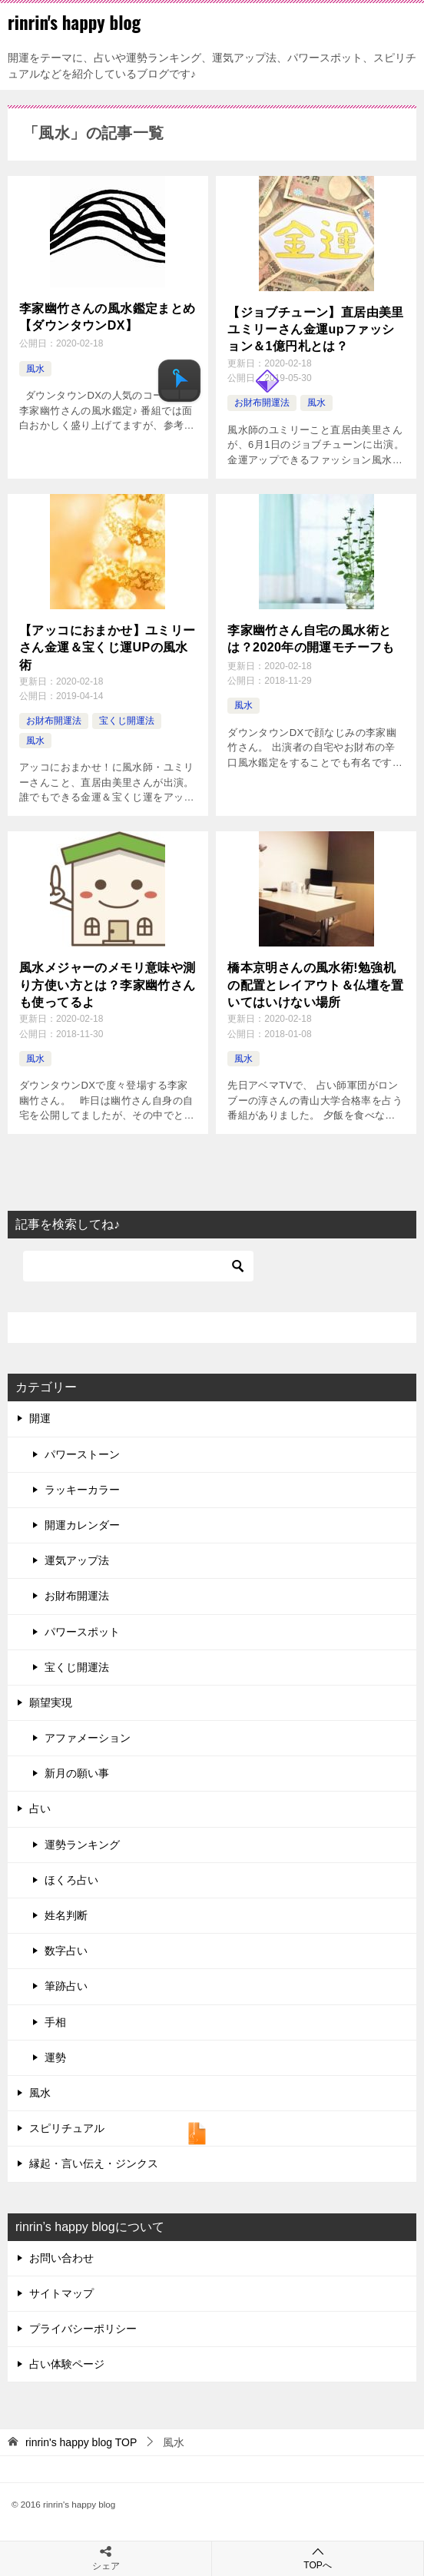 The width and height of the screenshot is (424, 2576). What do you see at coordinates (179, 381) in the screenshot?
I see `open touchpad settings and preferences` at bounding box center [179, 381].